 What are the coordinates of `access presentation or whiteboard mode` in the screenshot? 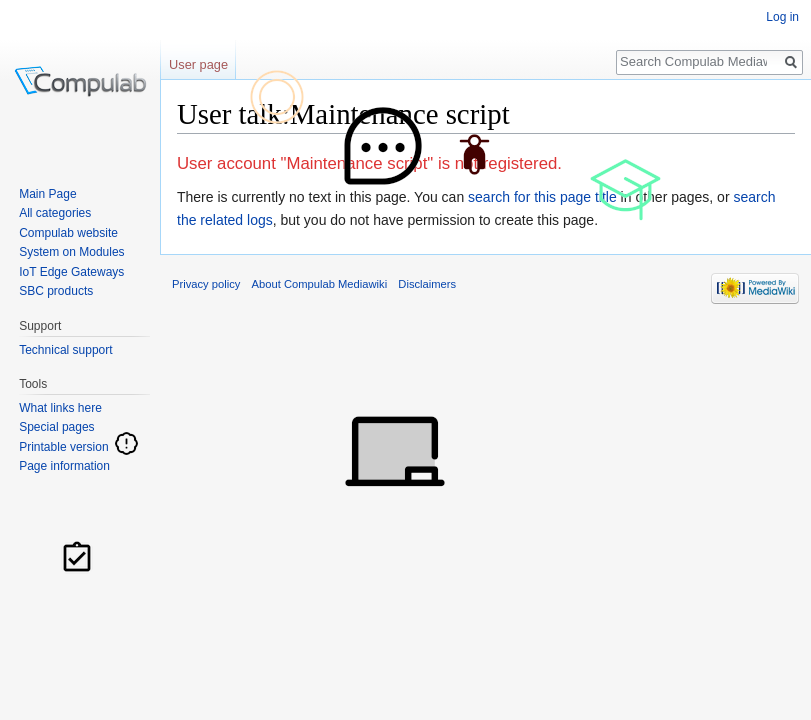 It's located at (395, 453).